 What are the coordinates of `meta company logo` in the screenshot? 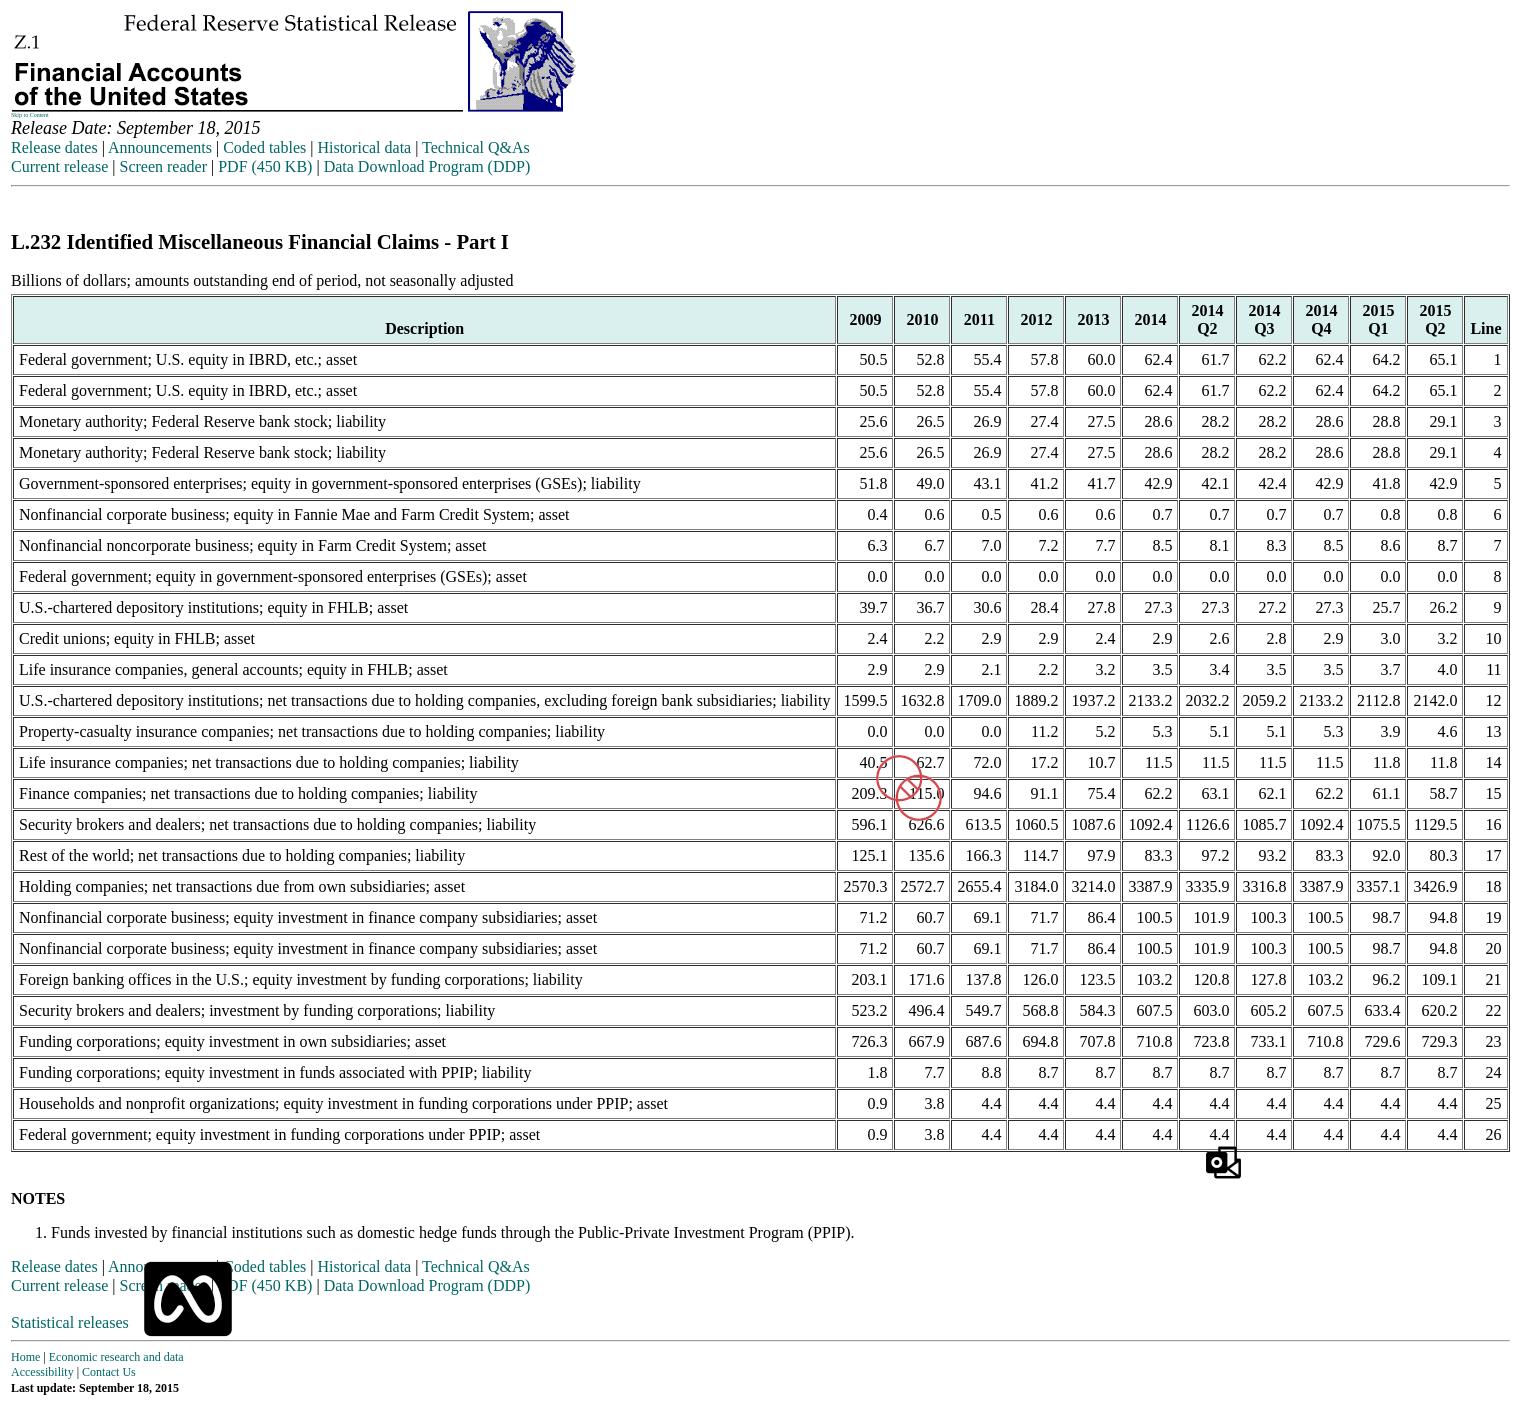 It's located at (188, 1299).